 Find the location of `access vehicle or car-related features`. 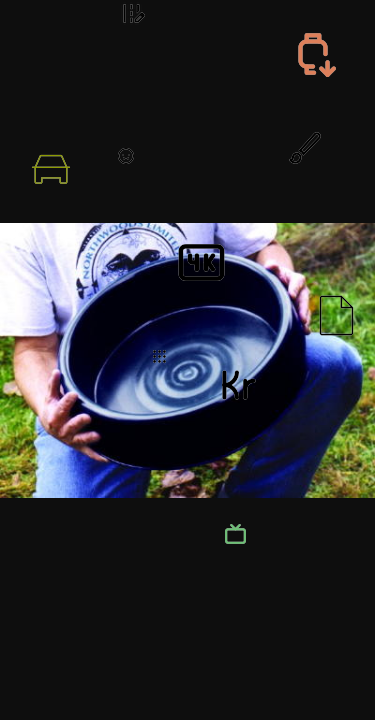

access vehicle or car-related features is located at coordinates (51, 170).